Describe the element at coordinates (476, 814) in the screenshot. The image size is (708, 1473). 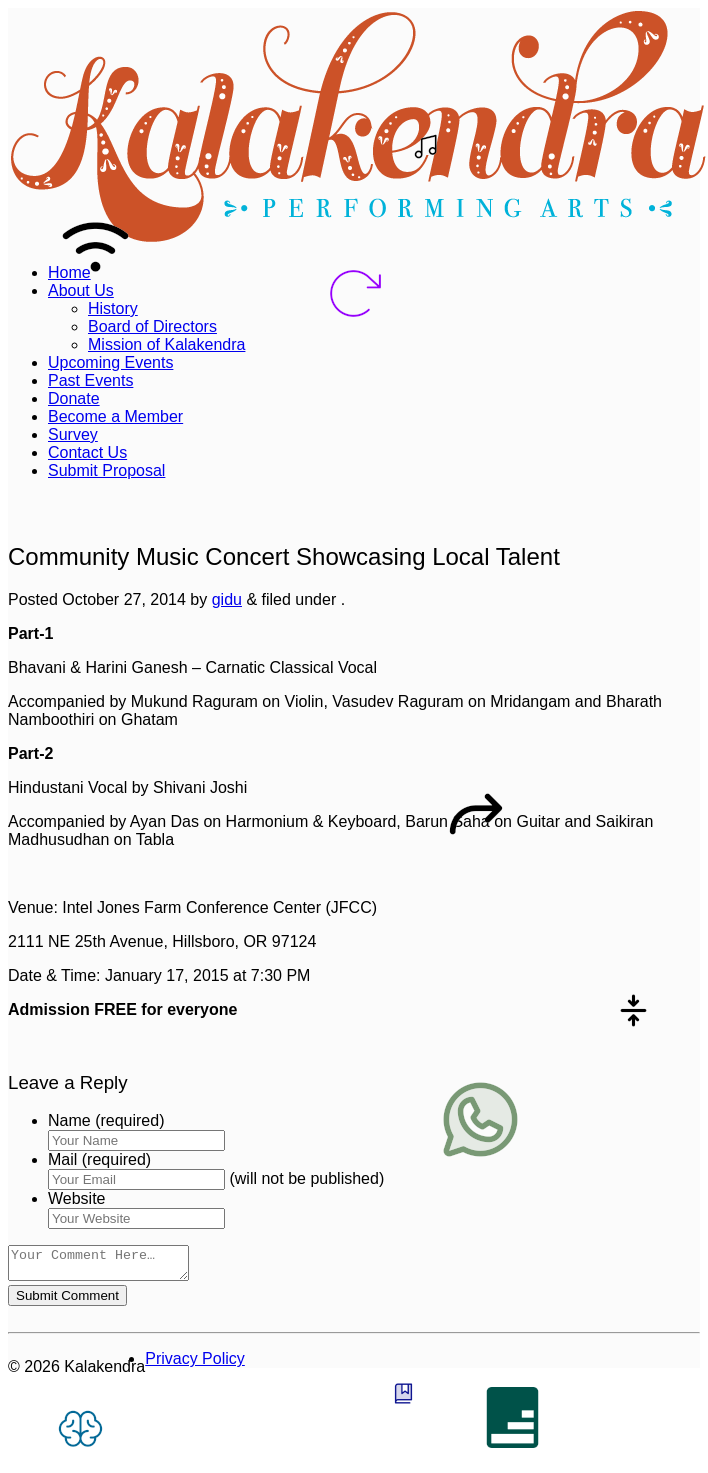
I see `share or forward content` at that location.